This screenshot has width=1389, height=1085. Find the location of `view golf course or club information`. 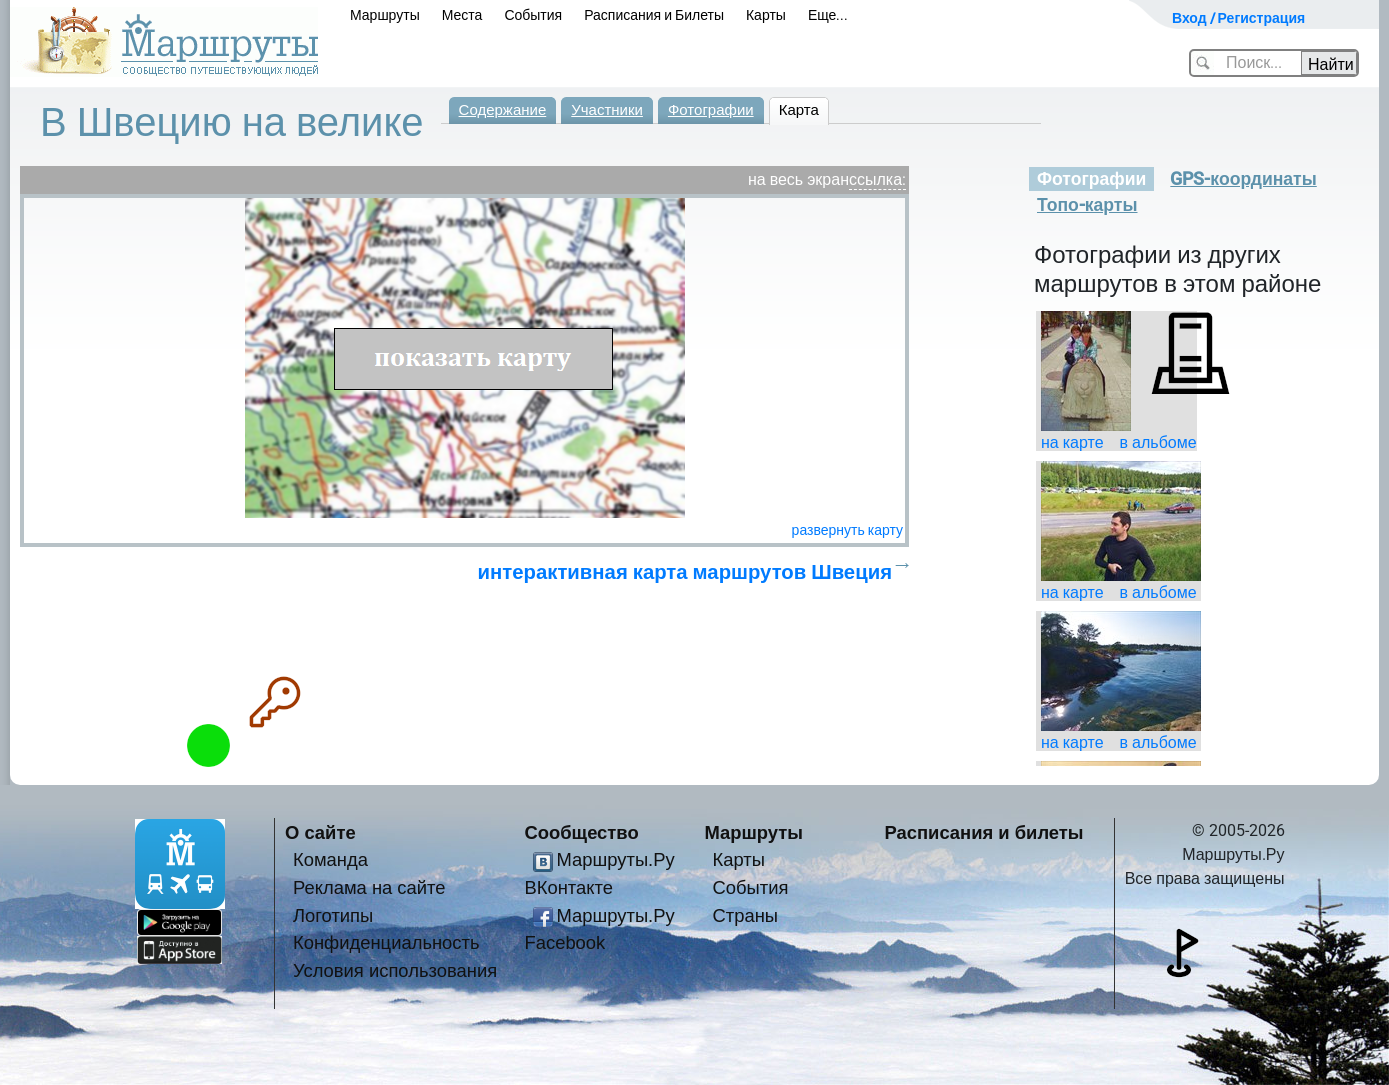

view golf course or club information is located at coordinates (1179, 953).